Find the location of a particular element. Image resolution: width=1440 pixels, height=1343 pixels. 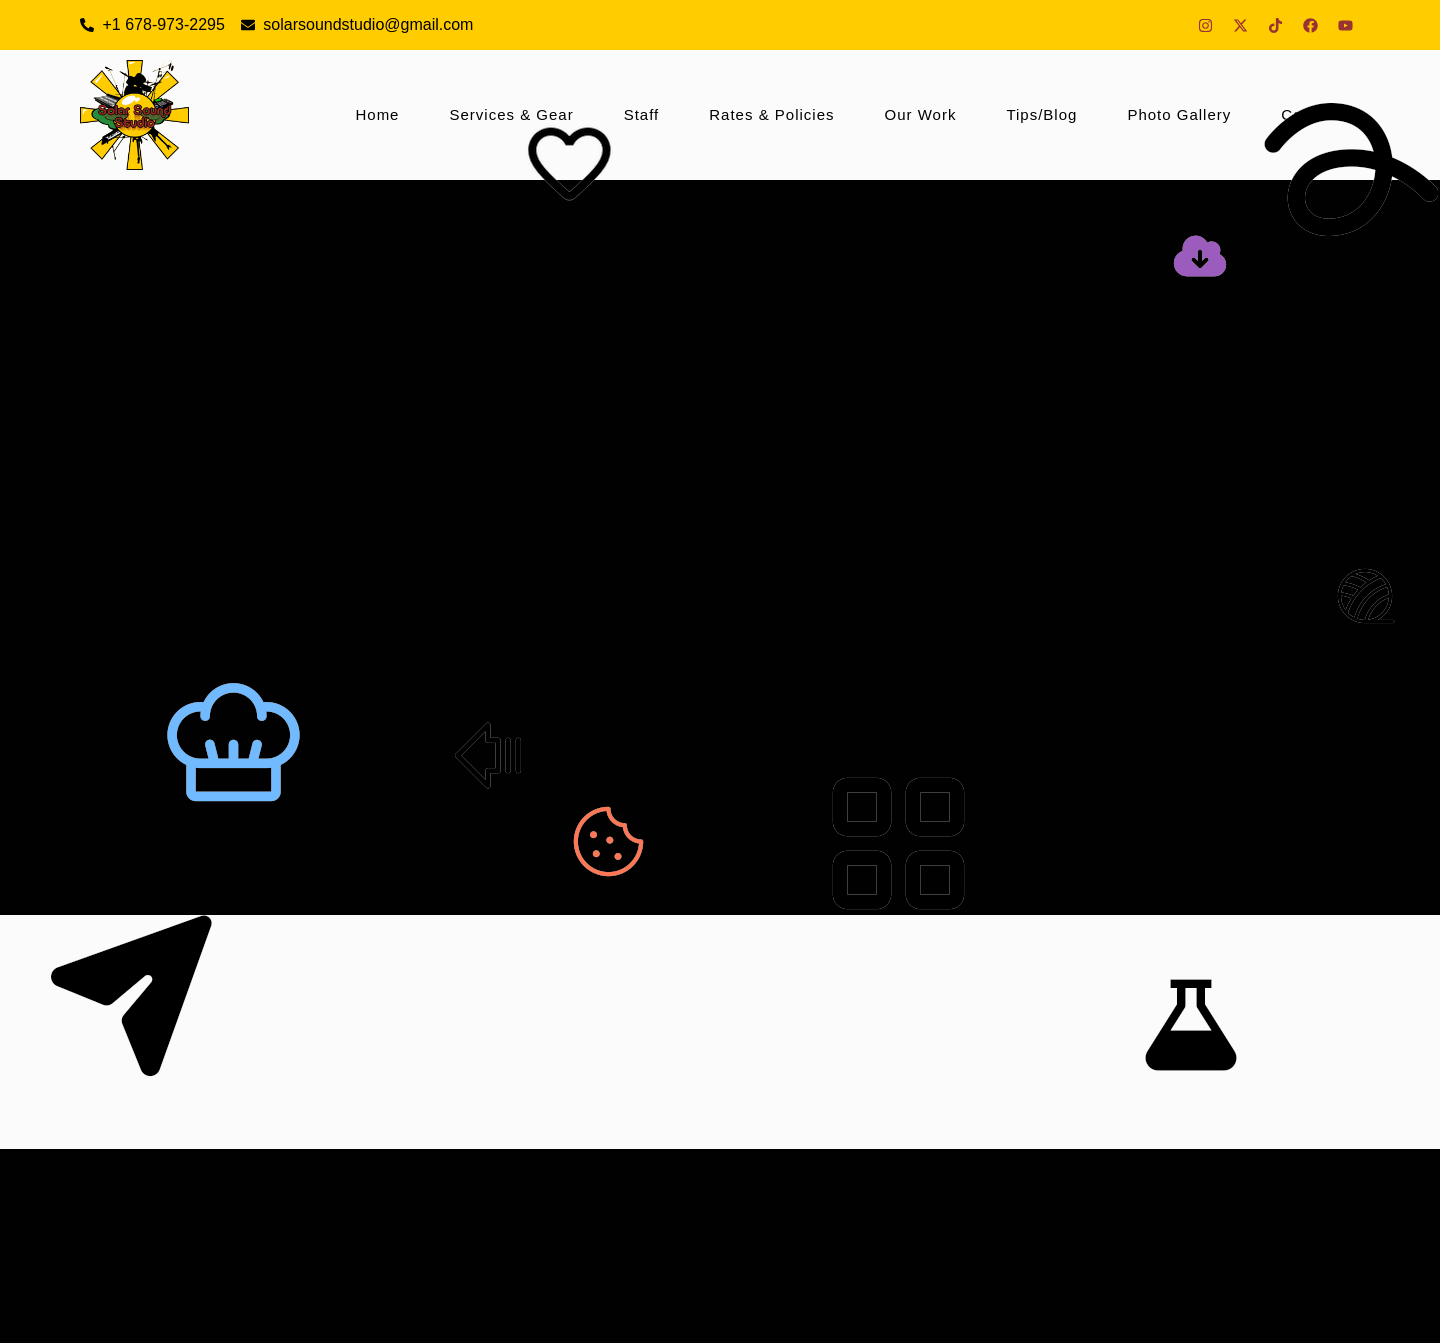

access knitting or crochet projects is located at coordinates (1365, 596).